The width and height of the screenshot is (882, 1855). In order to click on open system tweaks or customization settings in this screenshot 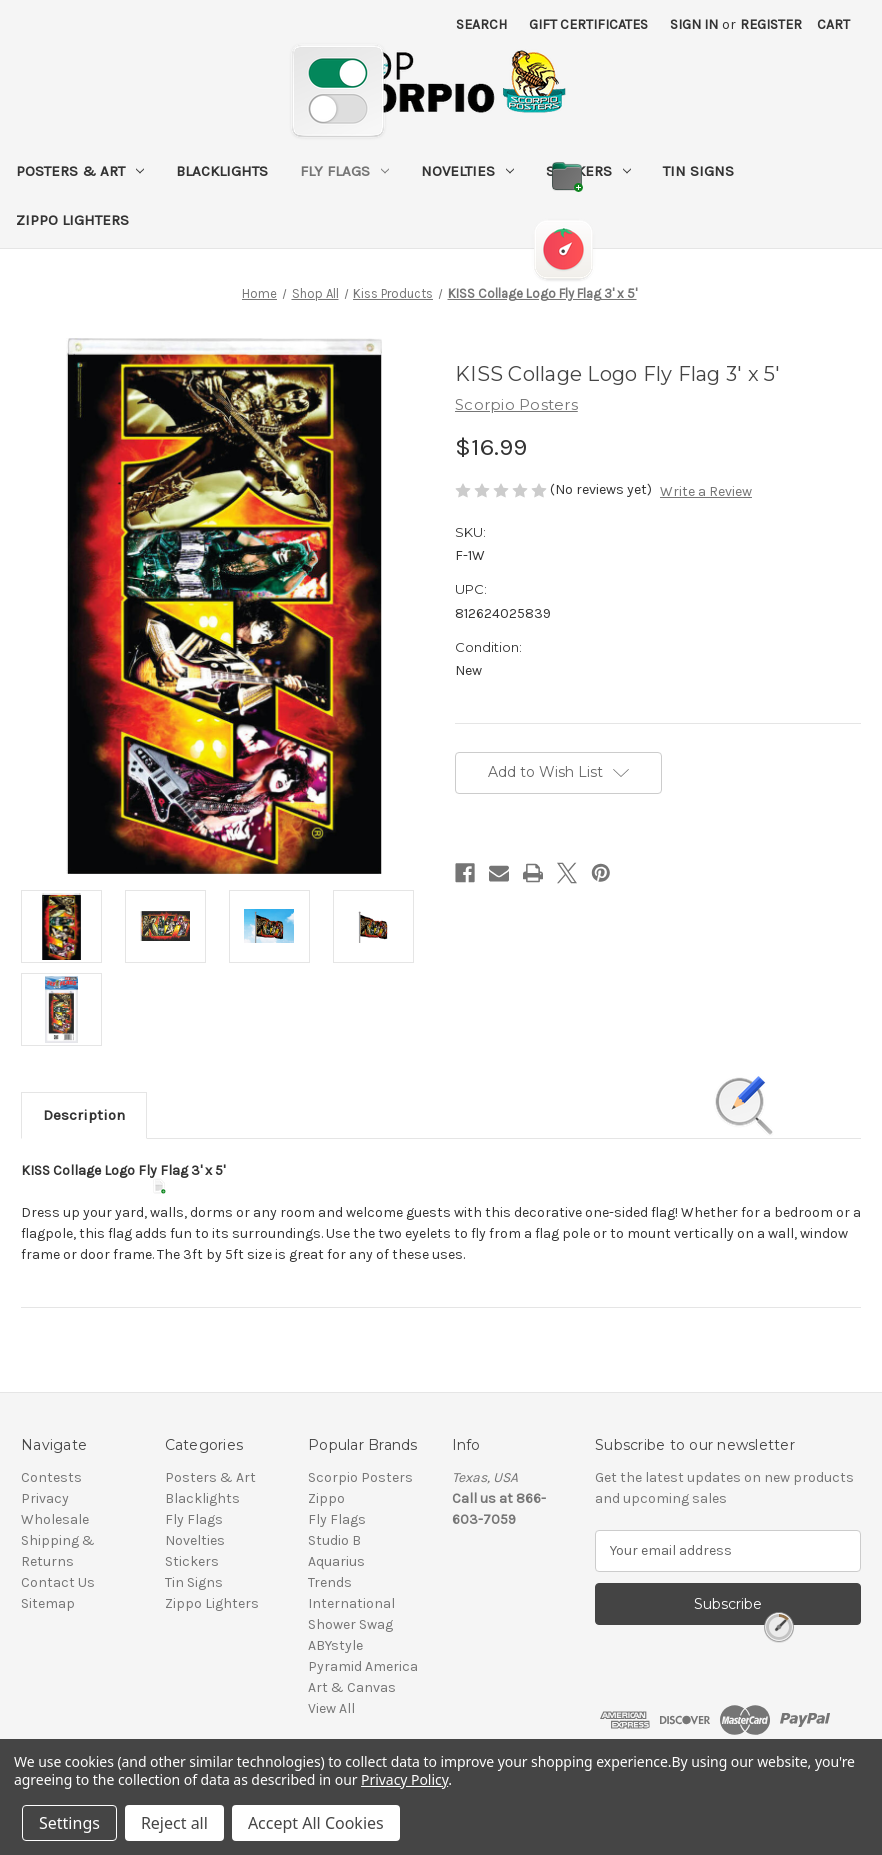, I will do `click(338, 91)`.